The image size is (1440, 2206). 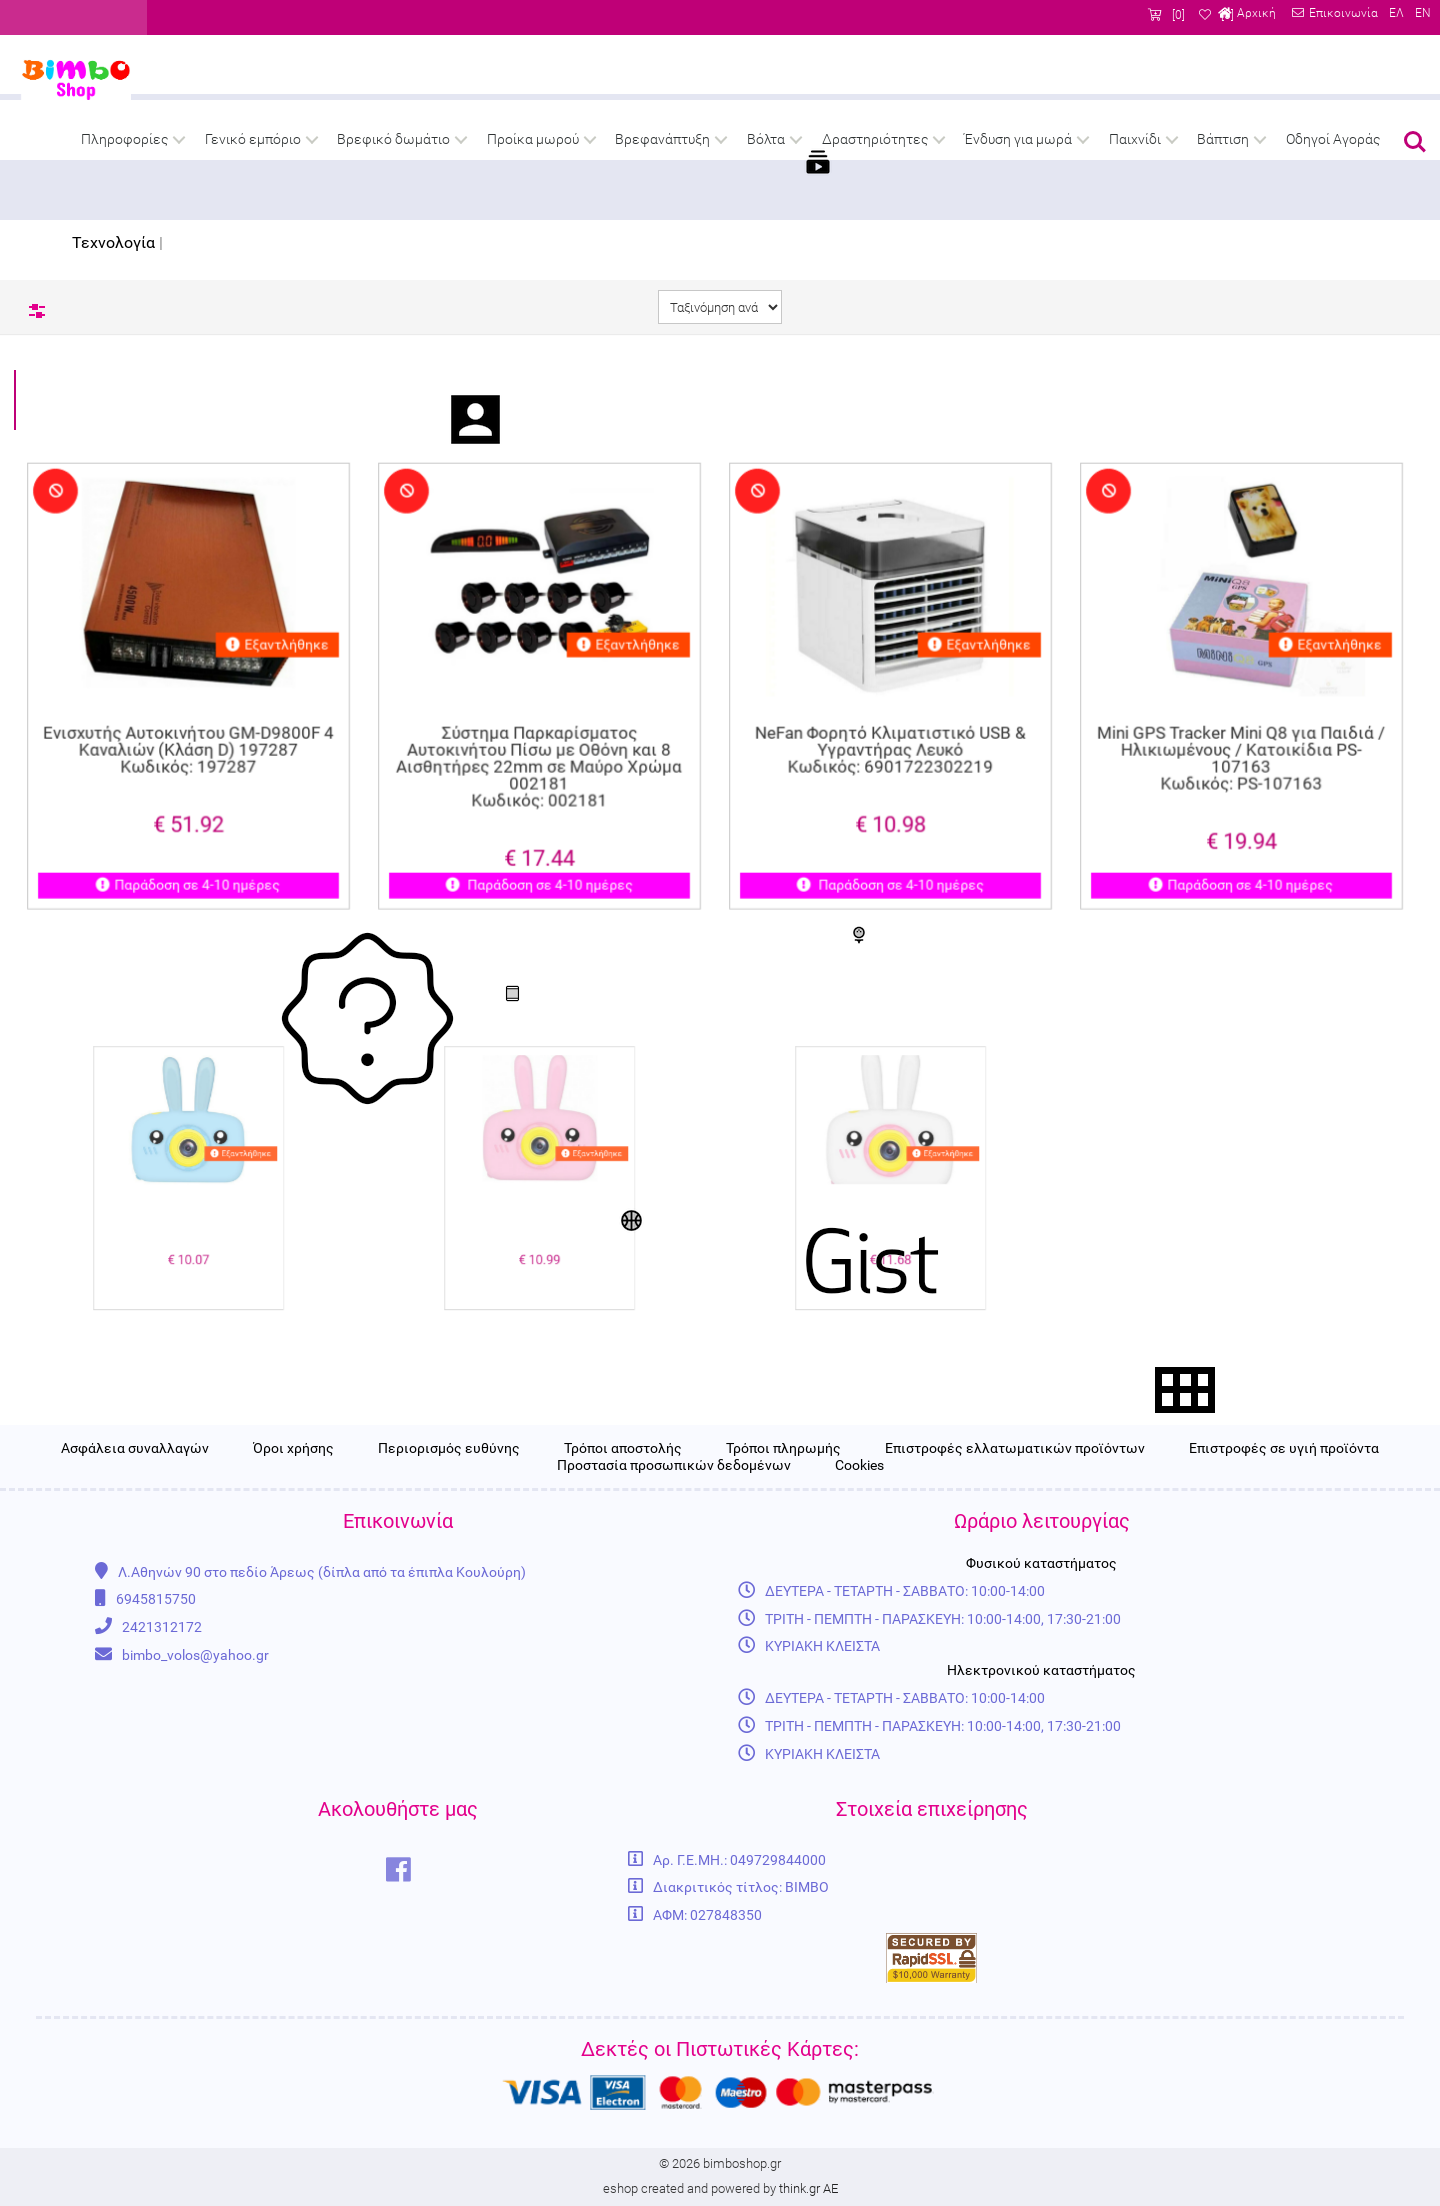 I want to click on switch to grid view, so click(x=1183, y=1391).